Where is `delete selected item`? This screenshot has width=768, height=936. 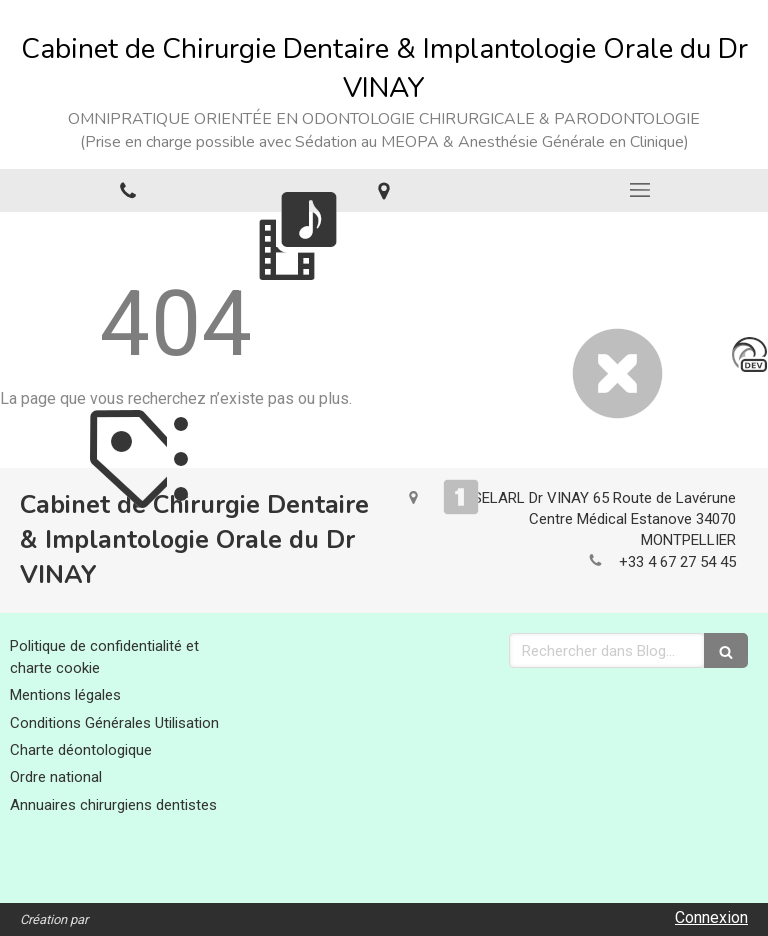 delete selected item is located at coordinates (617, 373).